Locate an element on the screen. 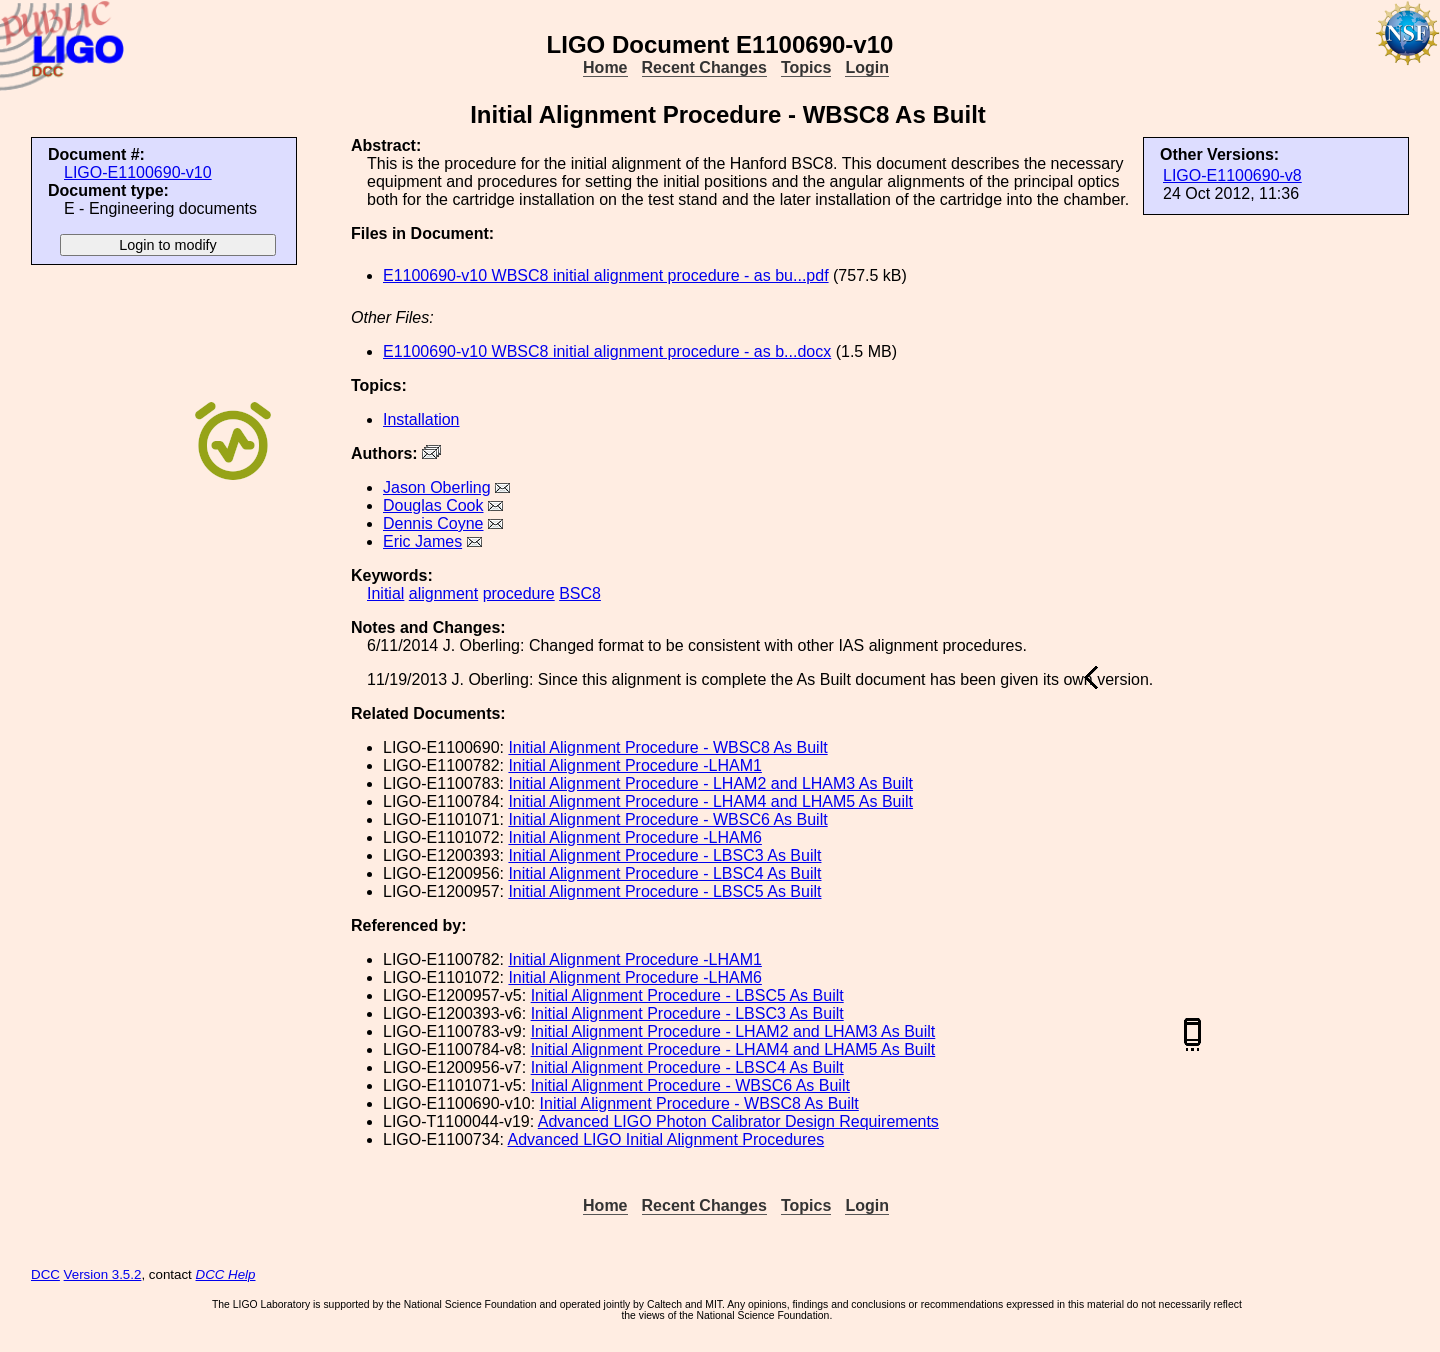 The height and width of the screenshot is (1352, 1440). access mobile device settings is located at coordinates (1192, 1034).